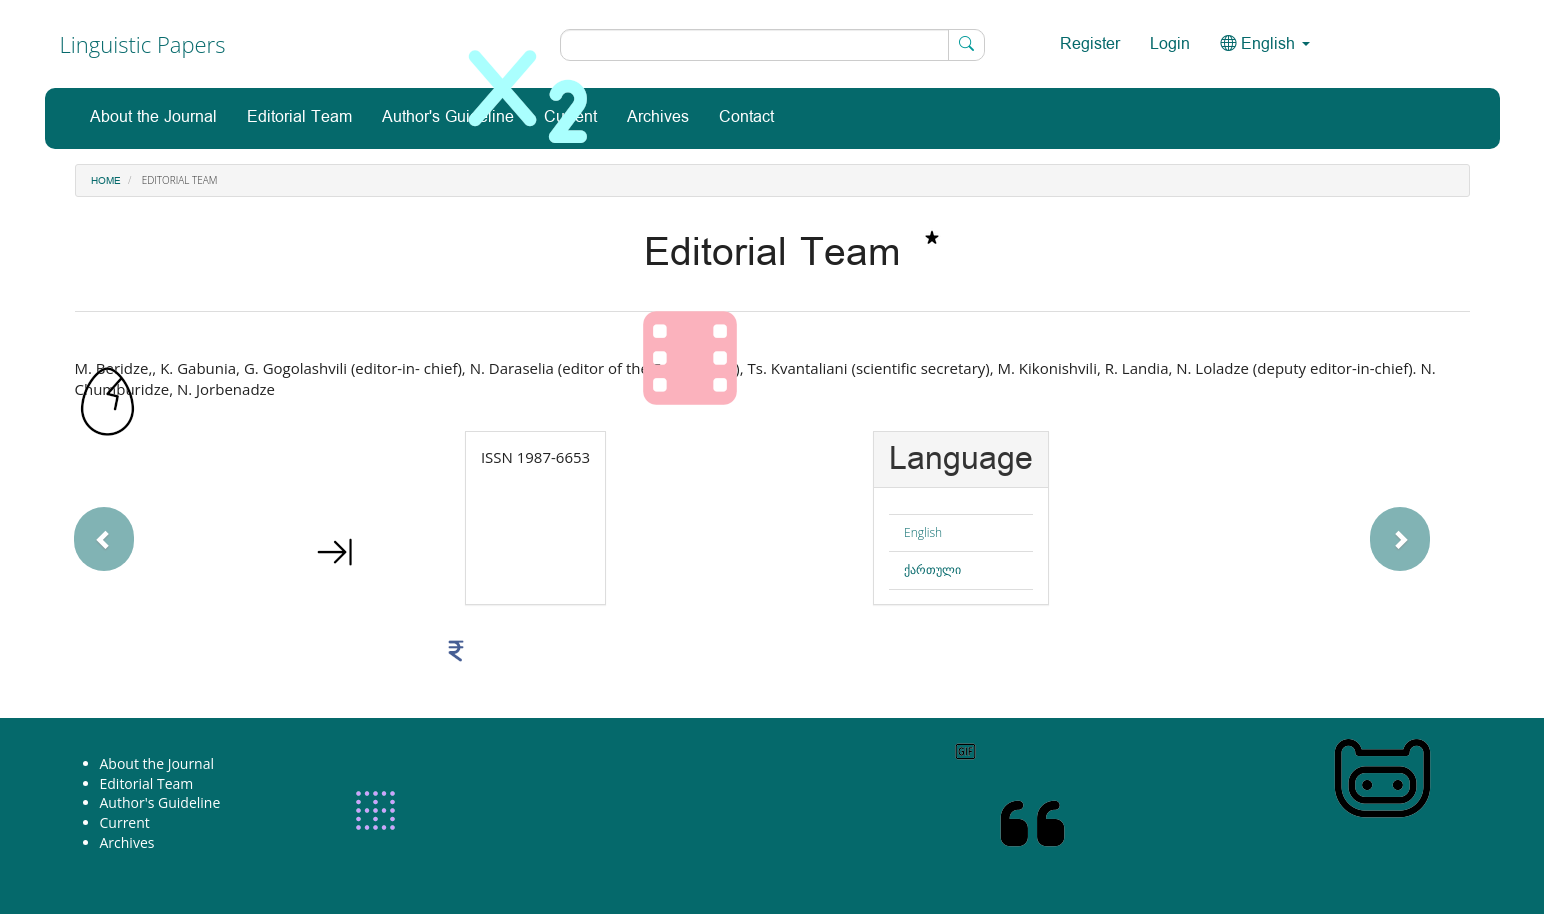  Describe the element at coordinates (1032, 823) in the screenshot. I see `insert a block quote` at that location.